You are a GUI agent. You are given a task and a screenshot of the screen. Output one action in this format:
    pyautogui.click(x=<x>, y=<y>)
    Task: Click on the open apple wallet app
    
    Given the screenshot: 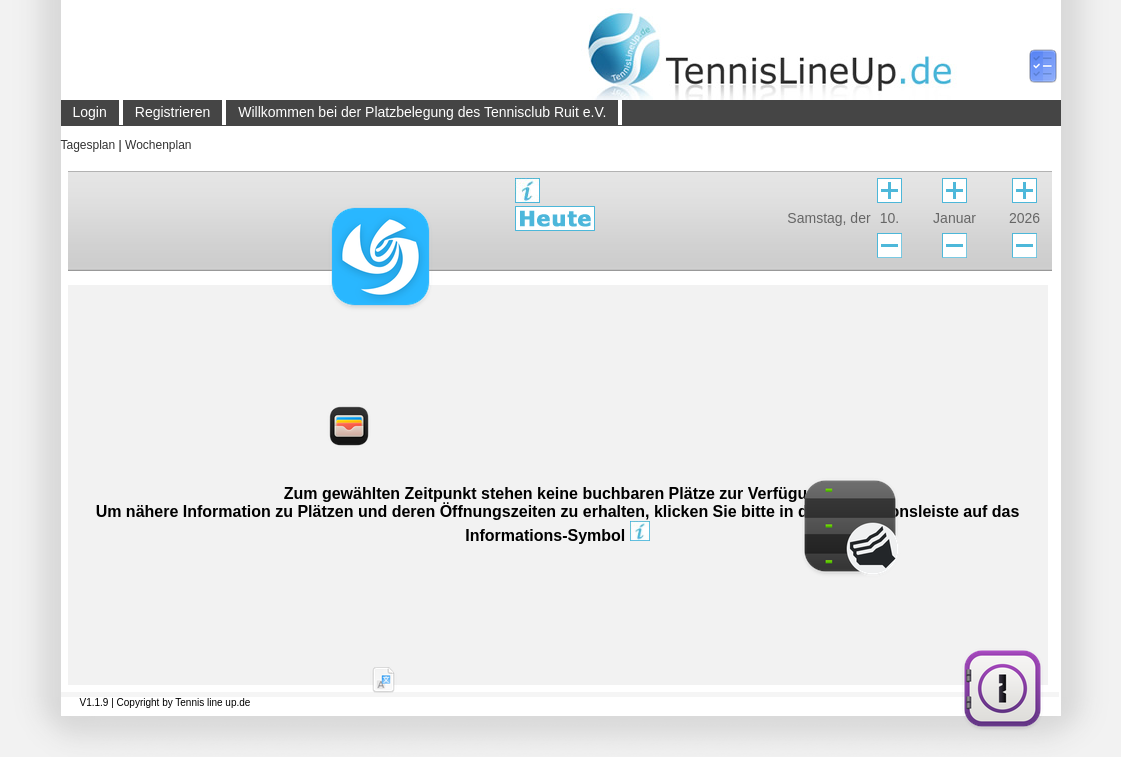 What is the action you would take?
    pyautogui.click(x=349, y=426)
    